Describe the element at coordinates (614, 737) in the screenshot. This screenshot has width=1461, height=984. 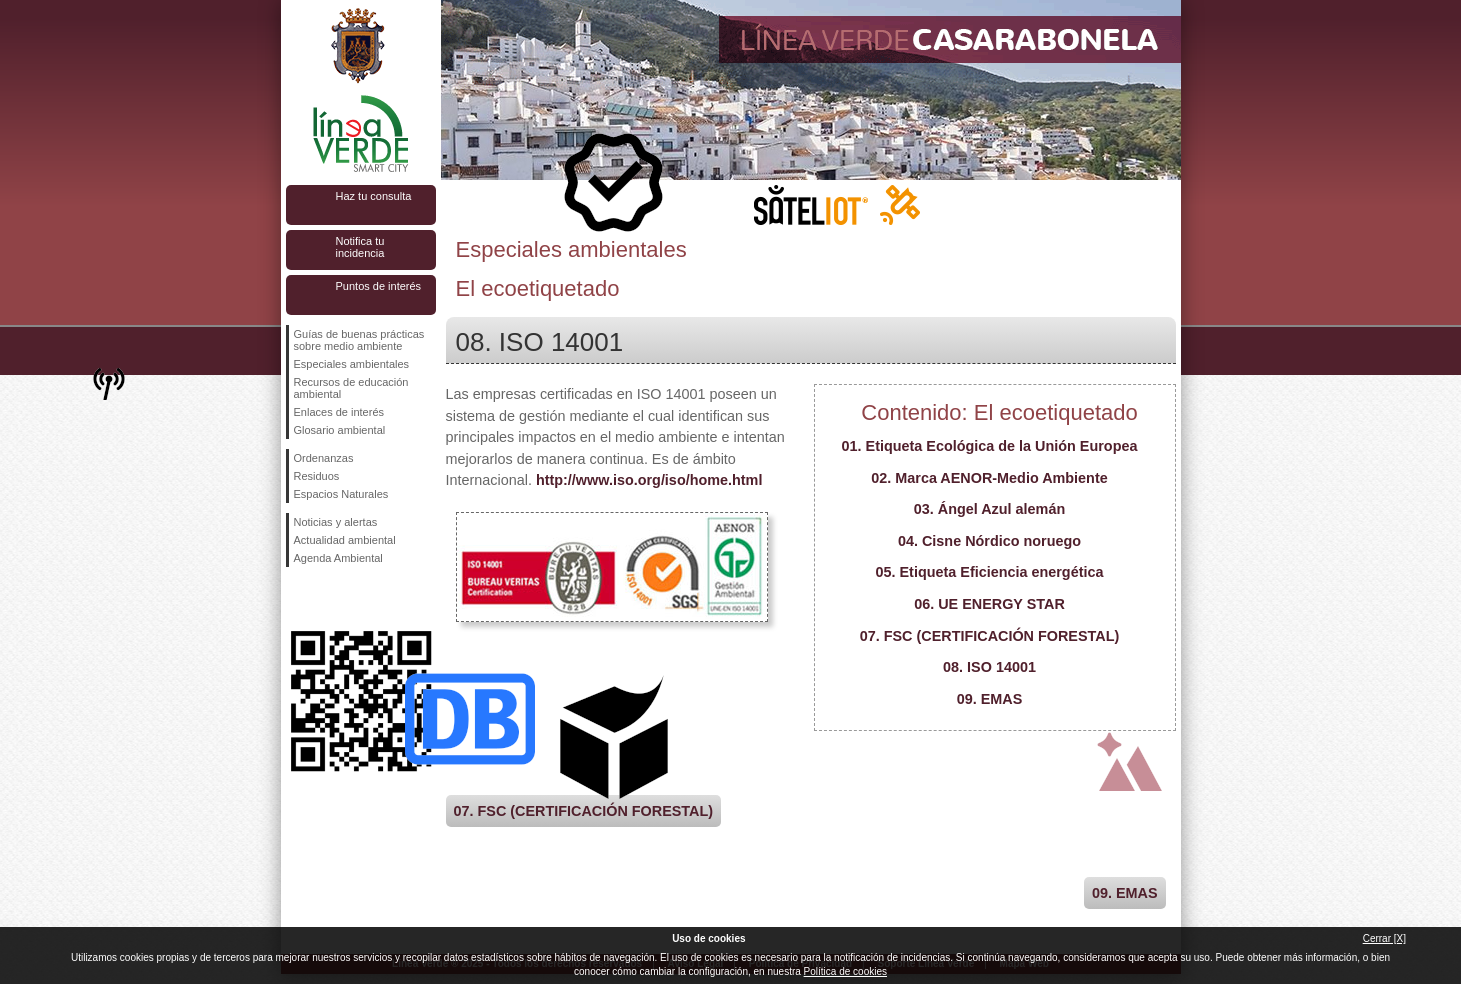
I see `semantic web technology or linked data services` at that location.